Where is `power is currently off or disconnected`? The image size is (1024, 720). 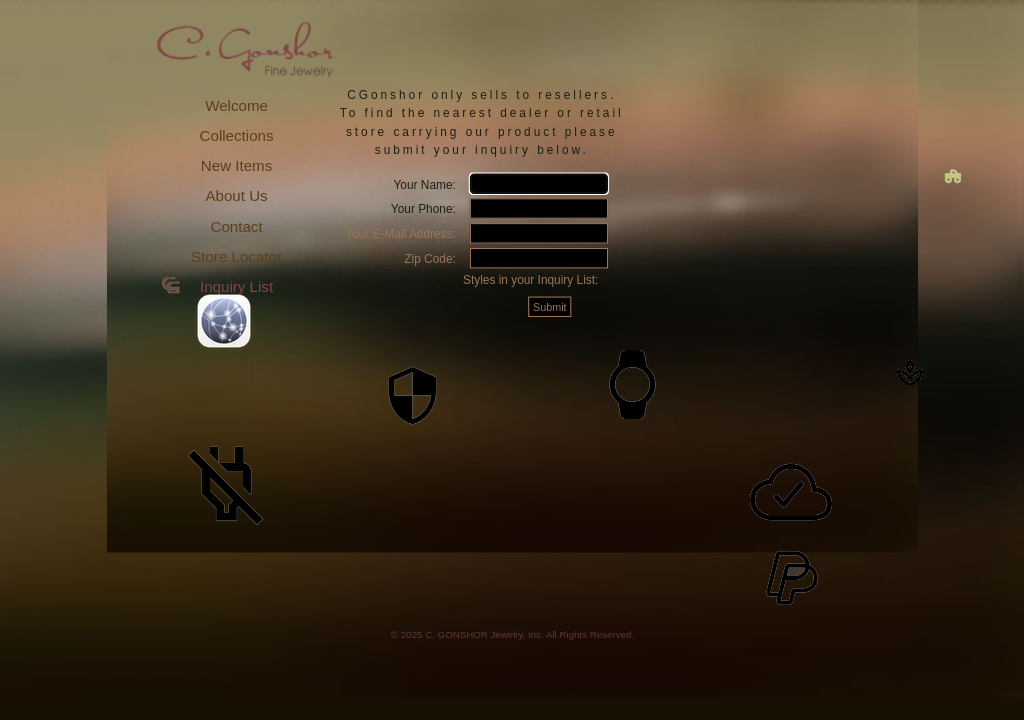 power is currently off or disconnected is located at coordinates (226, 483).